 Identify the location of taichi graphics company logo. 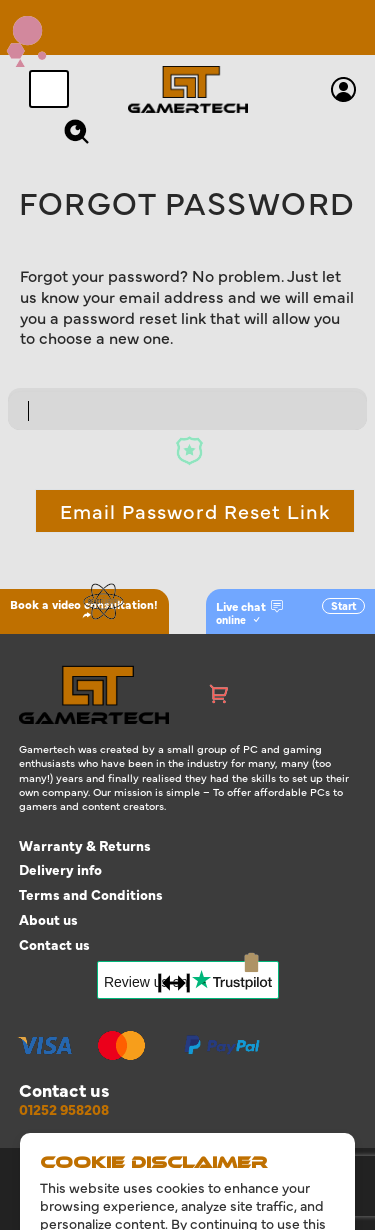
(26, 41).